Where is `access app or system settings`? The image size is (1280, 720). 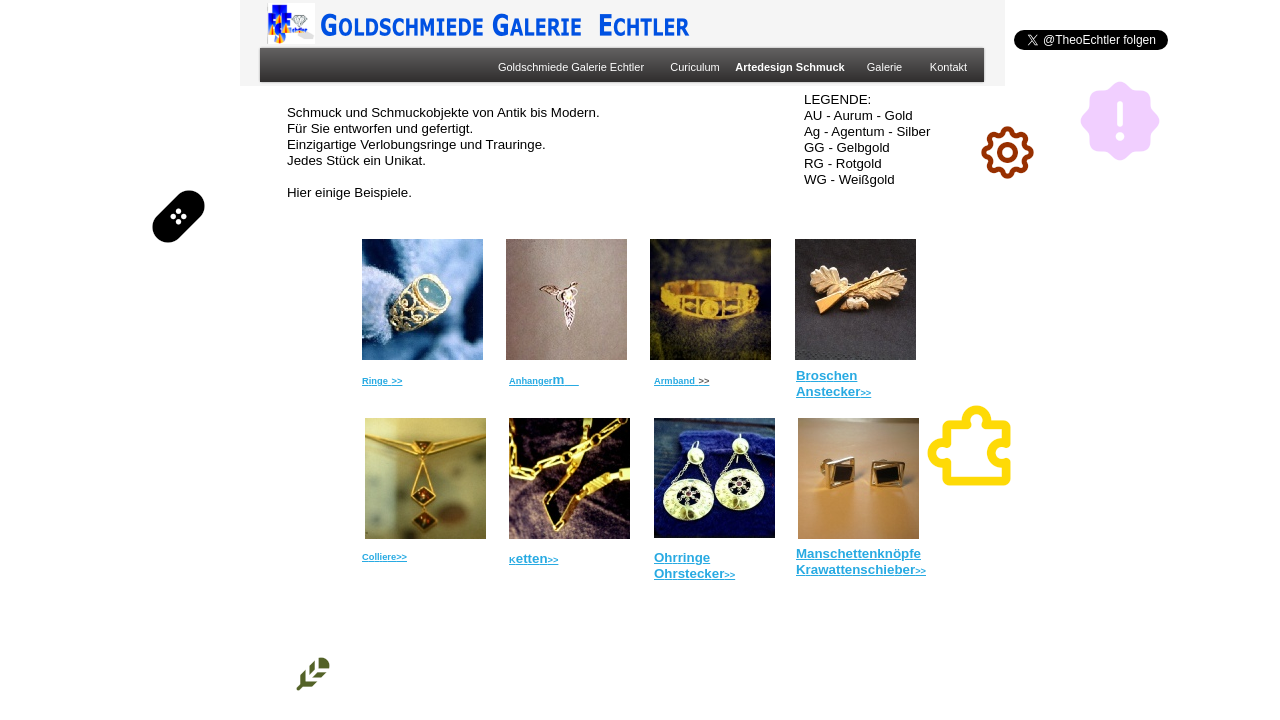 access app or system settings is located at coordinates (1007, 152).